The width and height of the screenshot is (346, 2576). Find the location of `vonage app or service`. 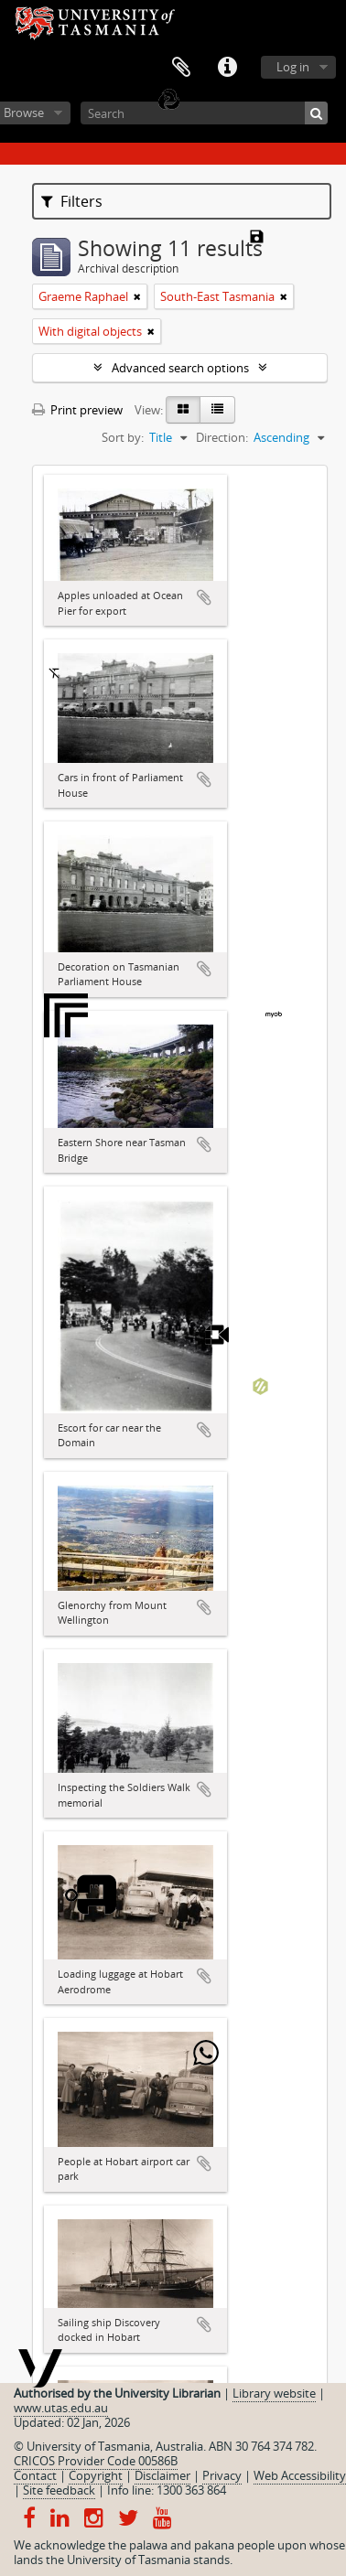

vonage app or service is located at coordinates (40, 2368).